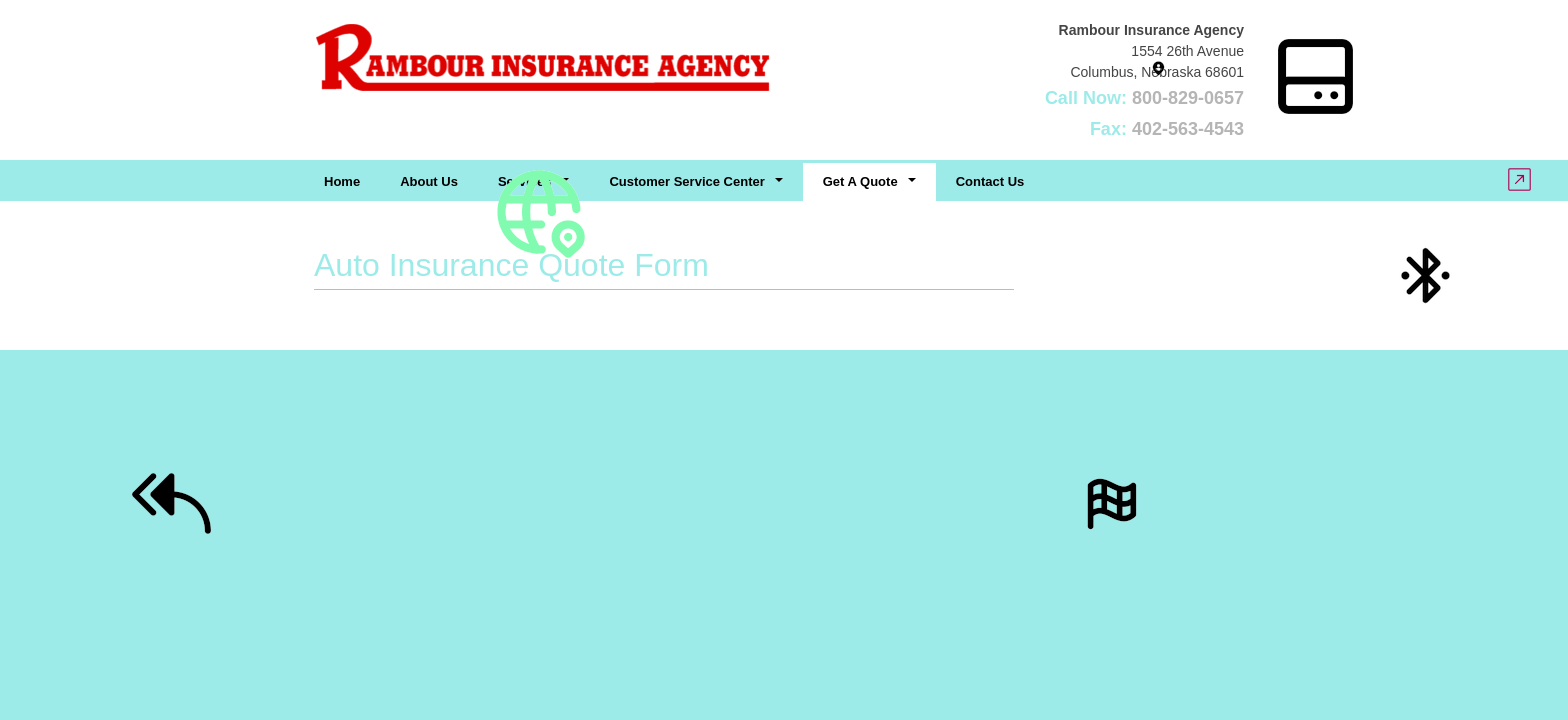 This screenshot has width=1568, height=720. What do you see at coordinates (171, 503) in the screenshot?
I see `reply all to a message or email` at bounding box center [171, 503].